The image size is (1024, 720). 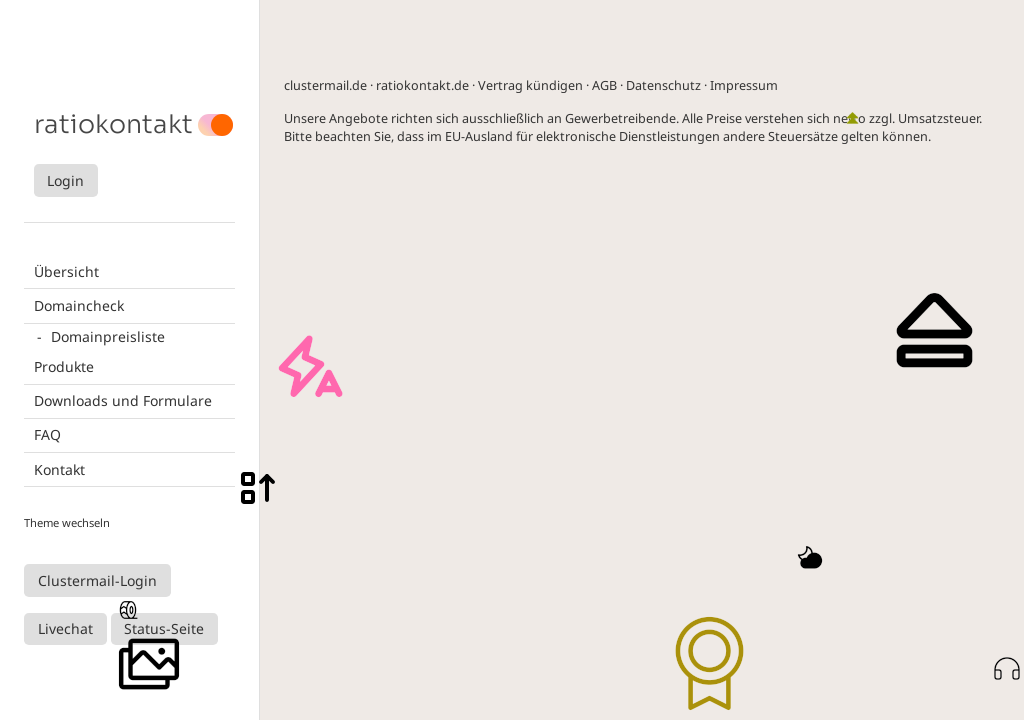 I want to click on indicates nighttime or evening weather conditions, so click(x=809, y=558).